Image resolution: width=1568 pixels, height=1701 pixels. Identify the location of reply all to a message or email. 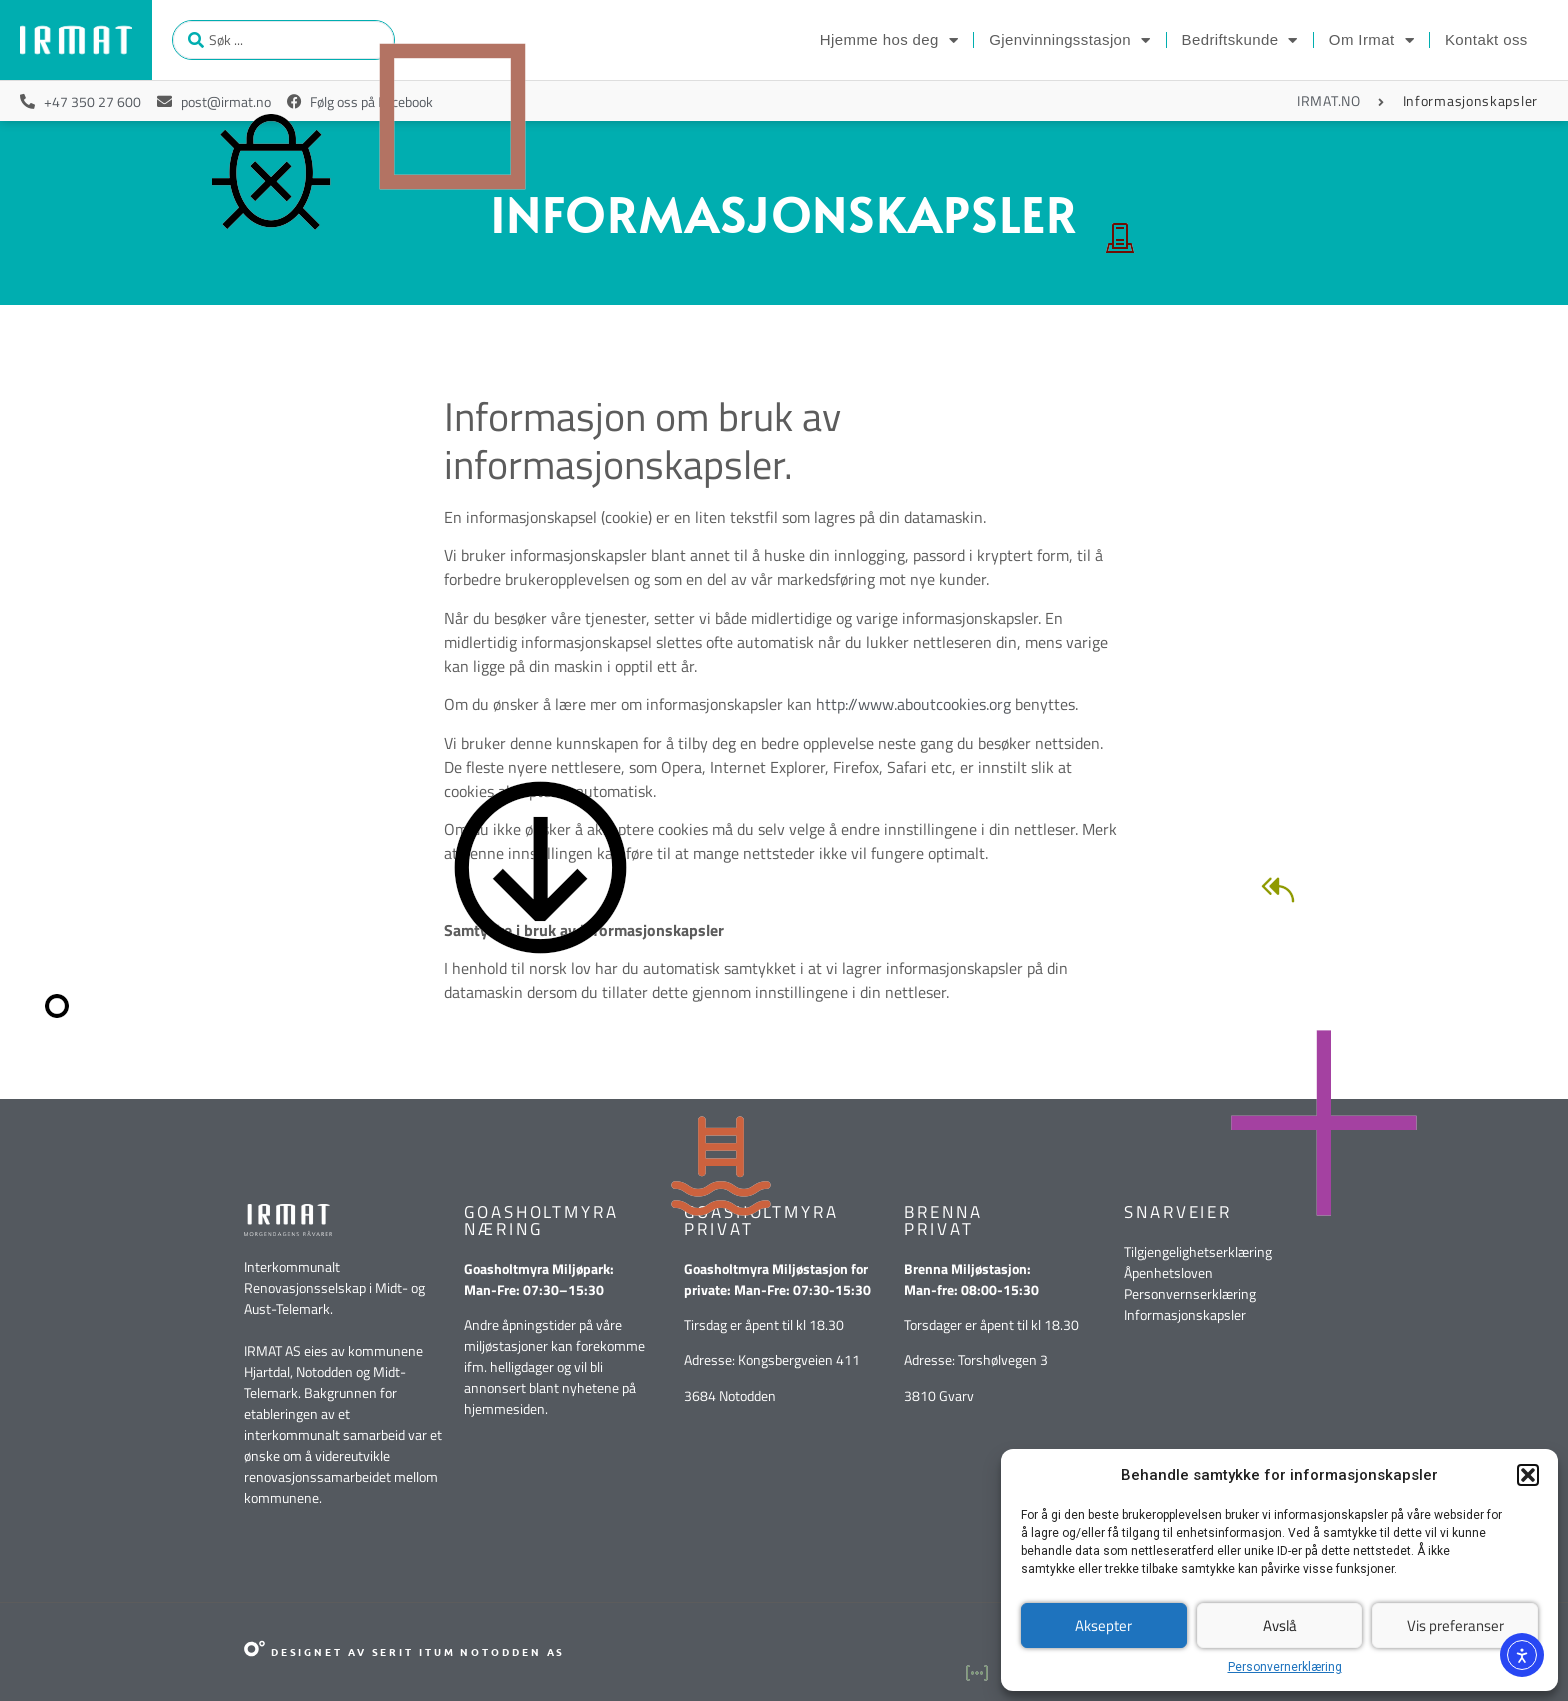
(1278, 890).